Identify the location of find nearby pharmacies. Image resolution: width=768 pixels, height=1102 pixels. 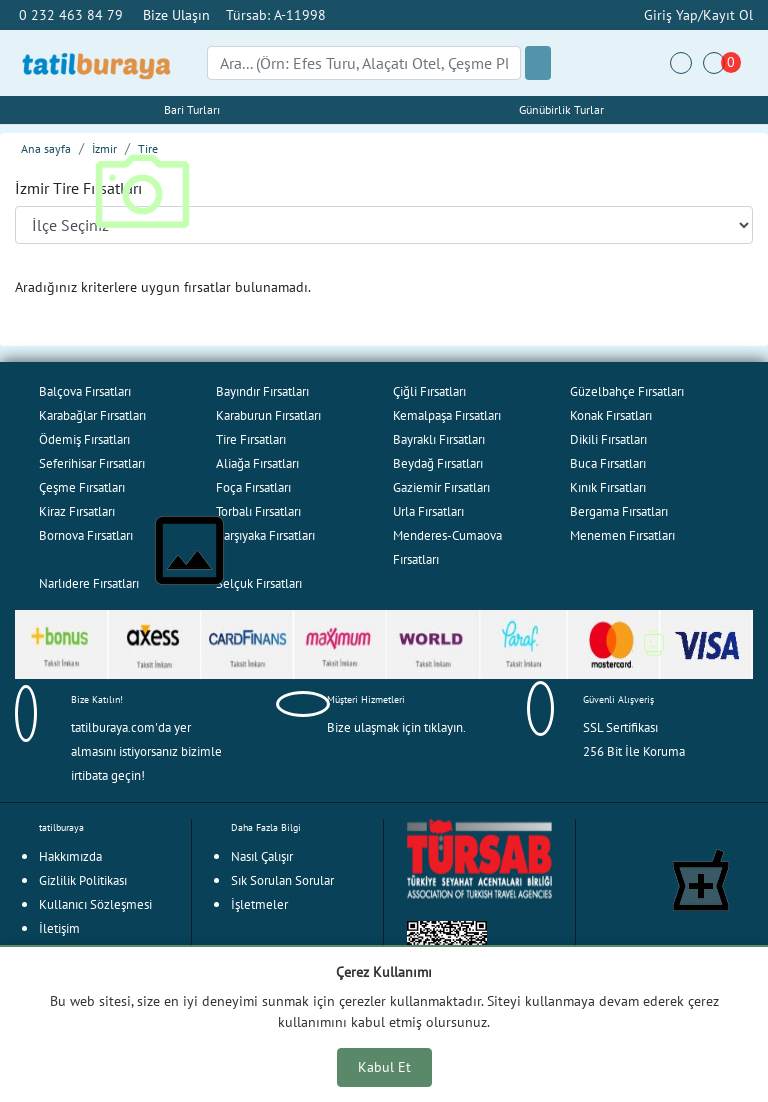
(701, 883).